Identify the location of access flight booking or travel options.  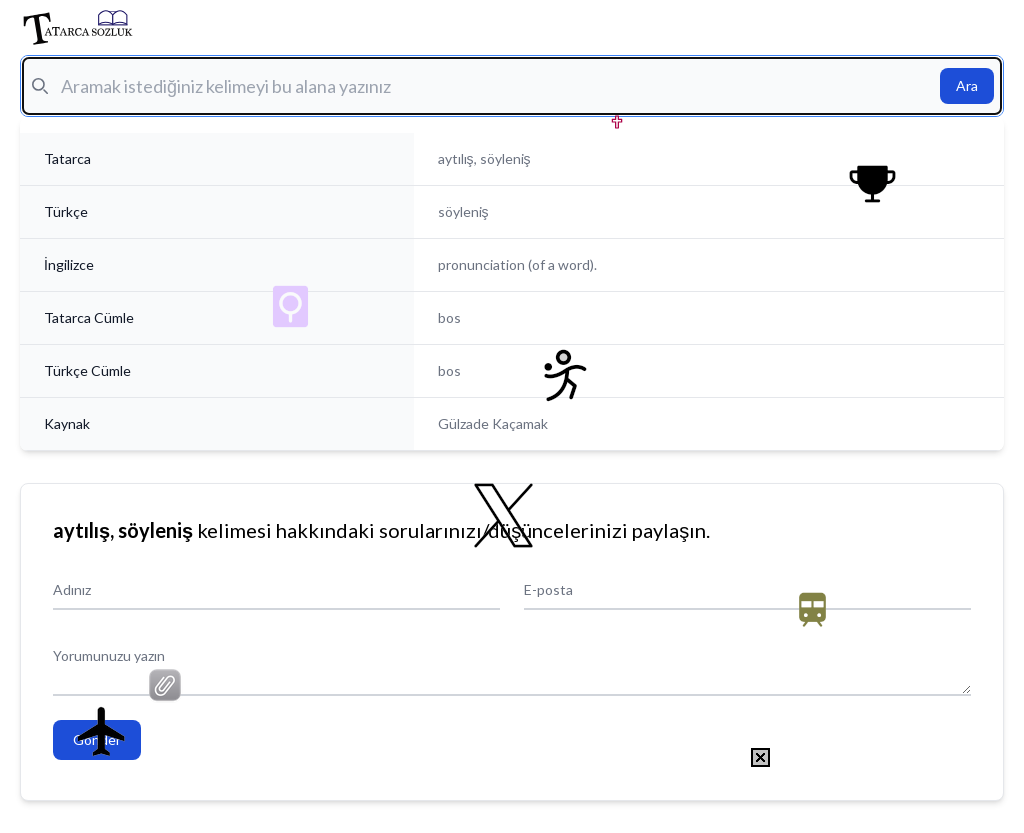
(102, 731).